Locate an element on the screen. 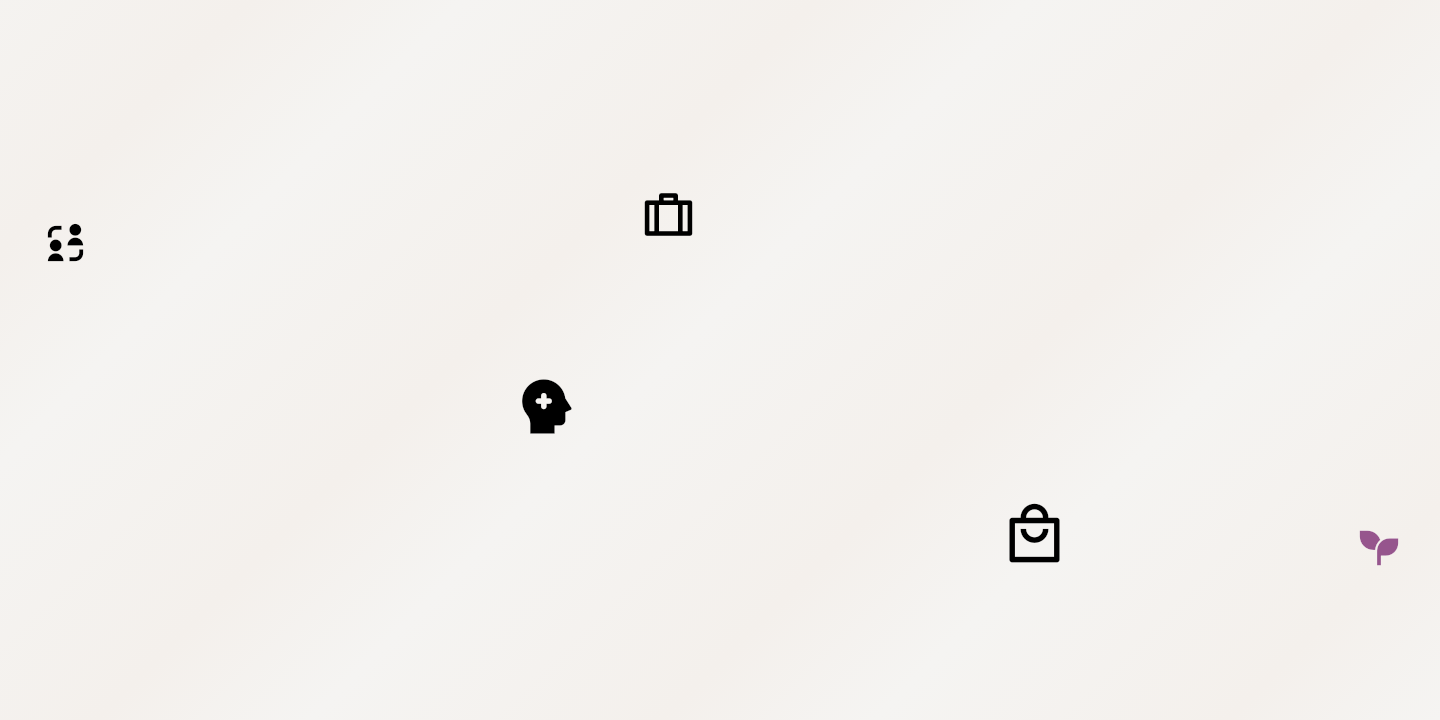 Image resolution: width=1440 pixels, height=720 pixels. access travel or trip planning features is located at coordinates (668, 214).